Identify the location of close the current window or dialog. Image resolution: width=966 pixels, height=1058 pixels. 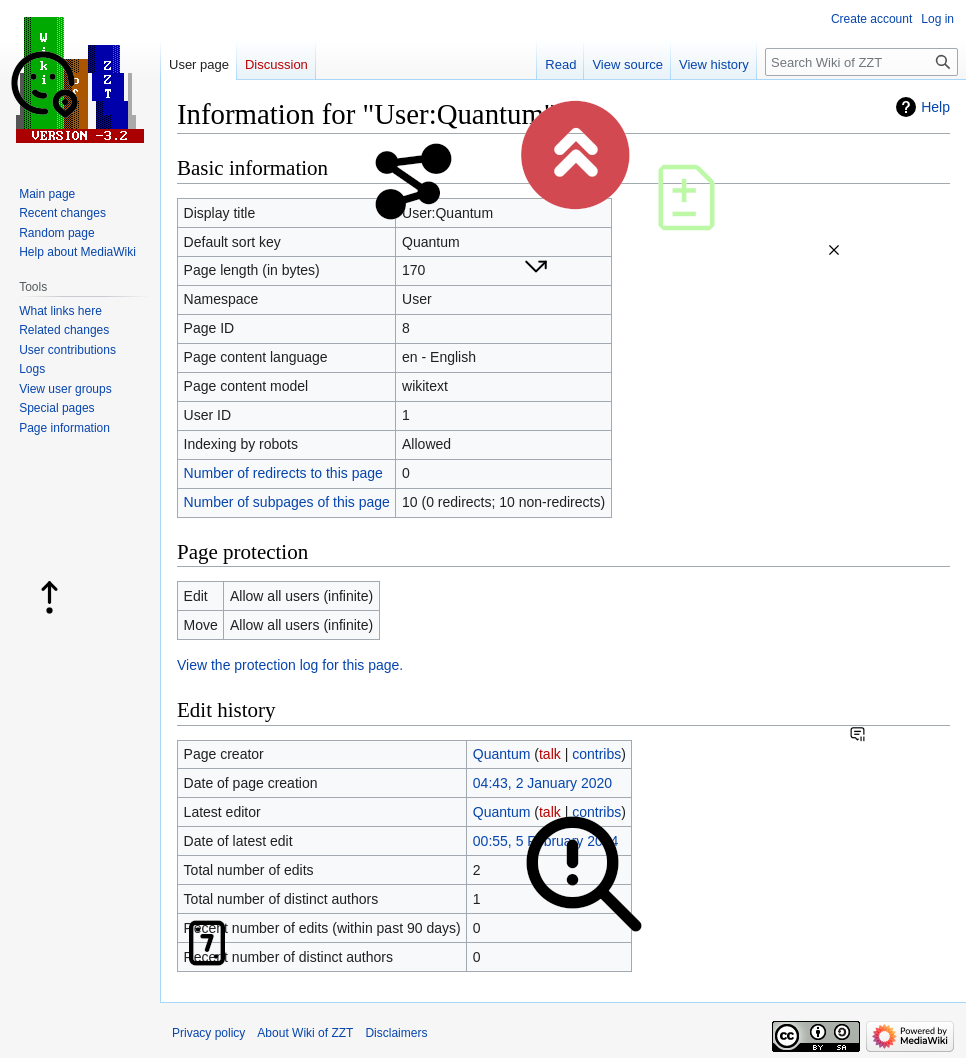
(834, 250).